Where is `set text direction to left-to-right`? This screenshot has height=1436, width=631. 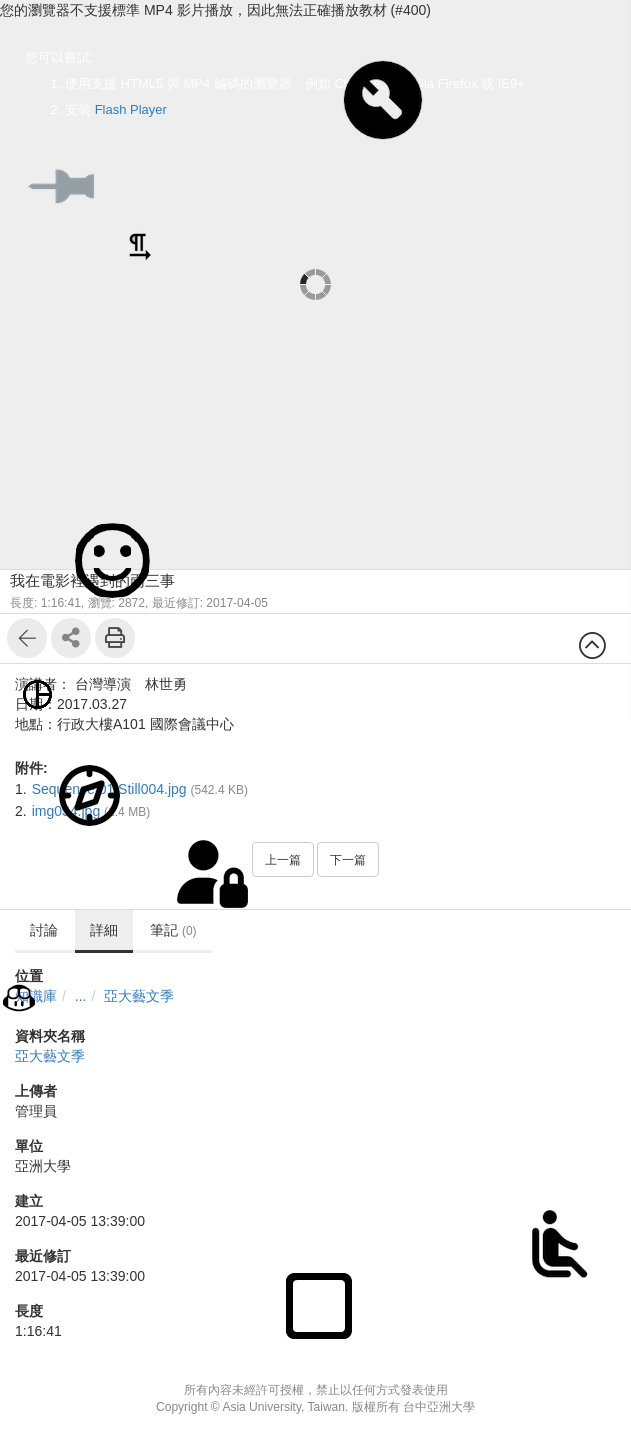
set text direction to left-to-right is located at coordinates (139, 247).